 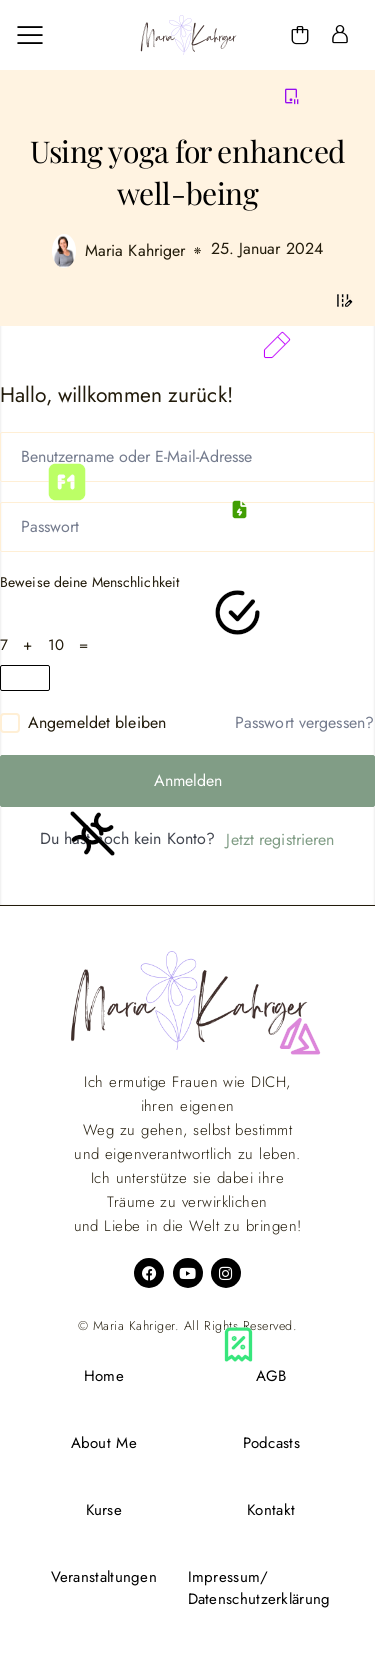 I want to click on view tax receipt or invoice, so click(x=238, y=1344).